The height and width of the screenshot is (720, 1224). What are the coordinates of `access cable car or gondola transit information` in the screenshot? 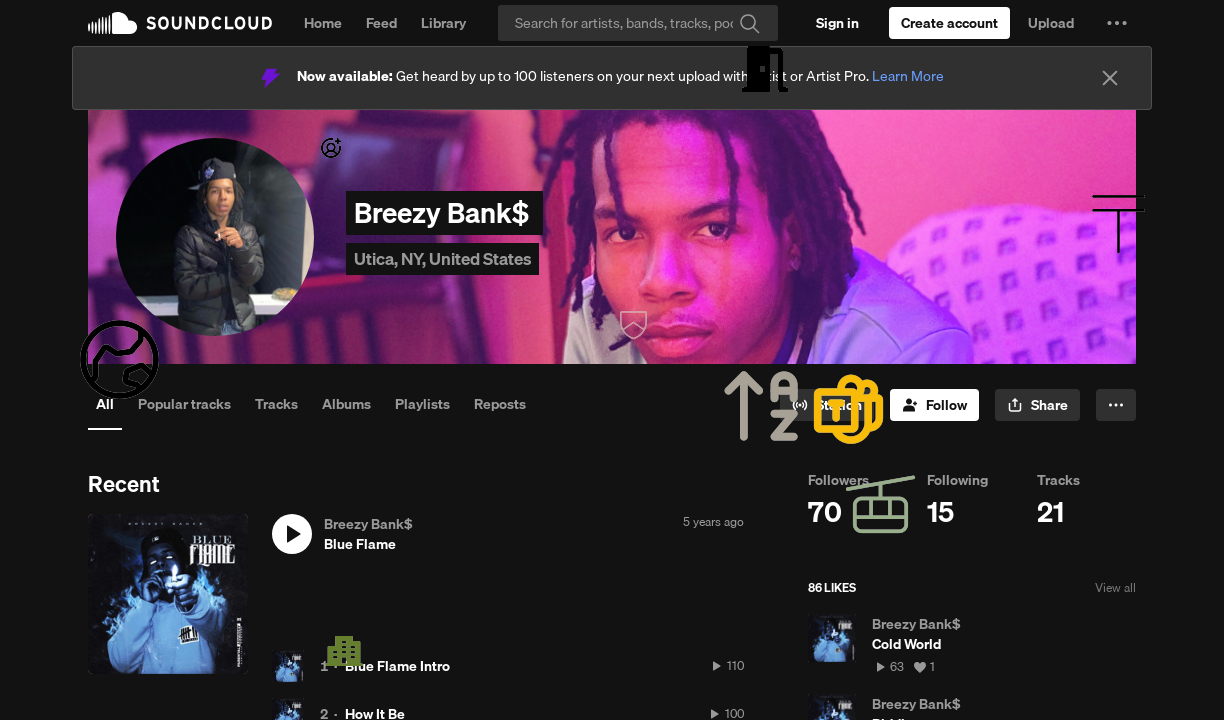 It's located at (880, 505).